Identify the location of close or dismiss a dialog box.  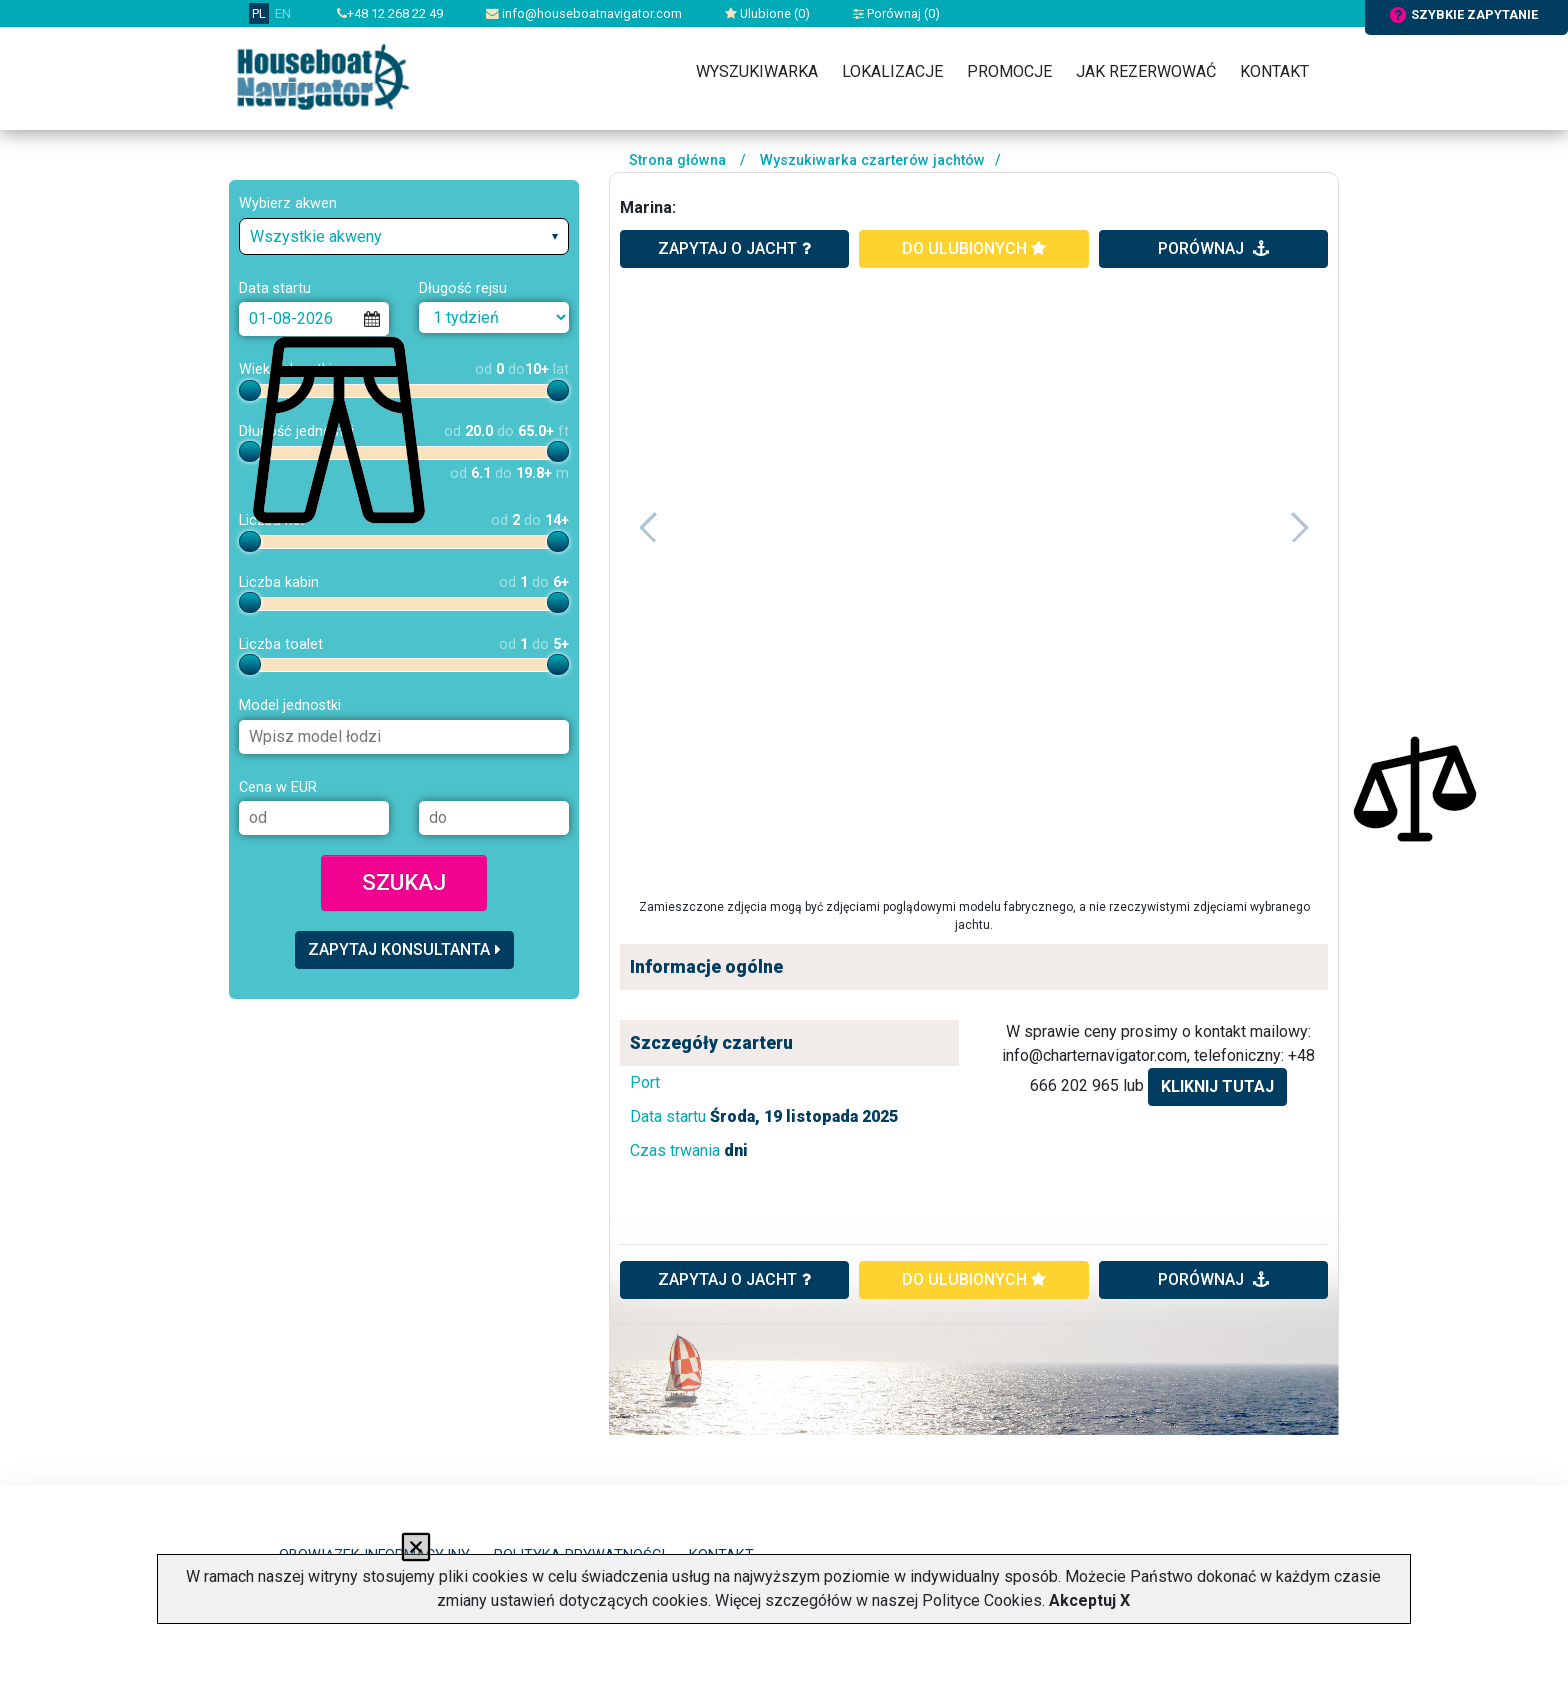
(416, 1547).